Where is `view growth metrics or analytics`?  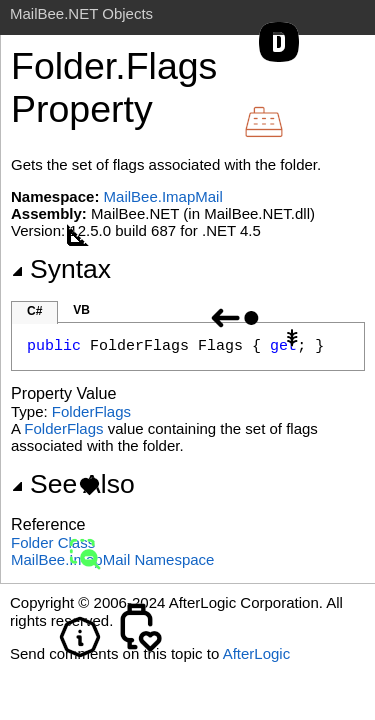 view growth metrics or analytics is located at coordinates (292, 338).